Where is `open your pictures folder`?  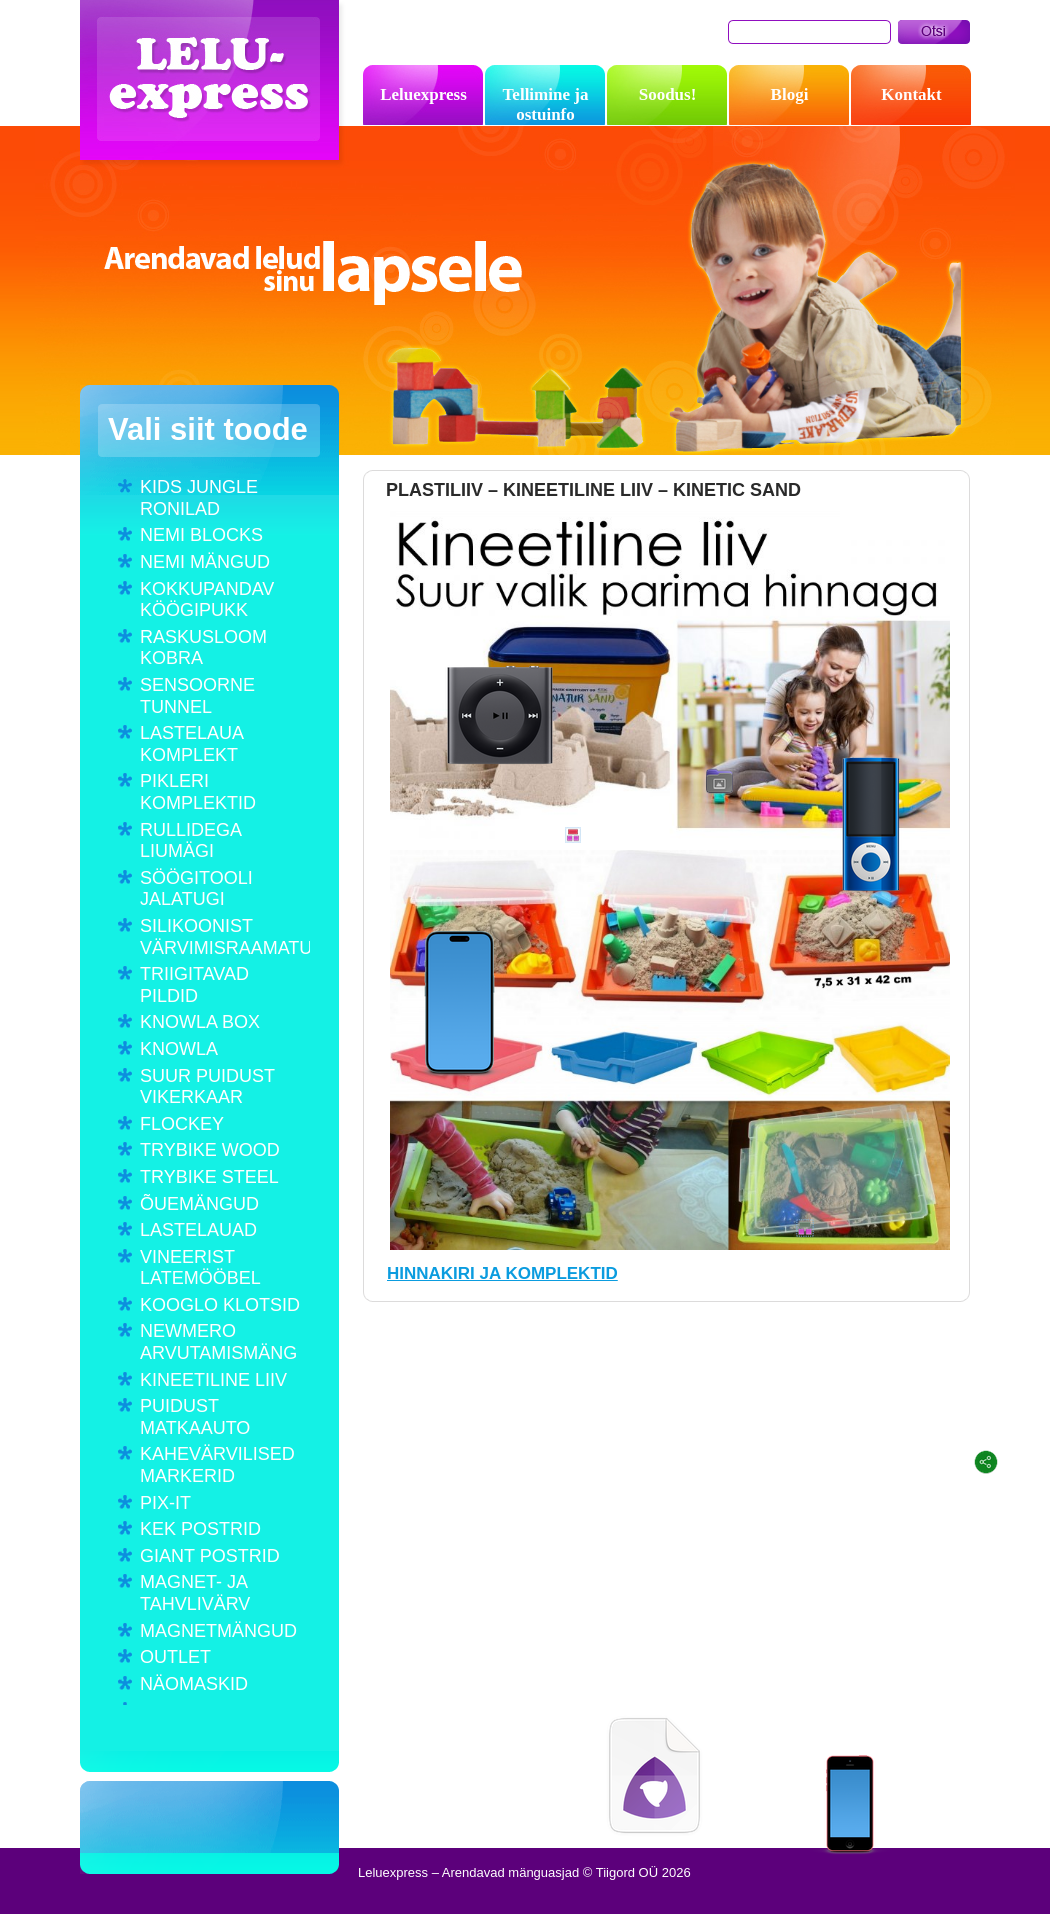 open your pictures folder is located at coordinates (719, 780).